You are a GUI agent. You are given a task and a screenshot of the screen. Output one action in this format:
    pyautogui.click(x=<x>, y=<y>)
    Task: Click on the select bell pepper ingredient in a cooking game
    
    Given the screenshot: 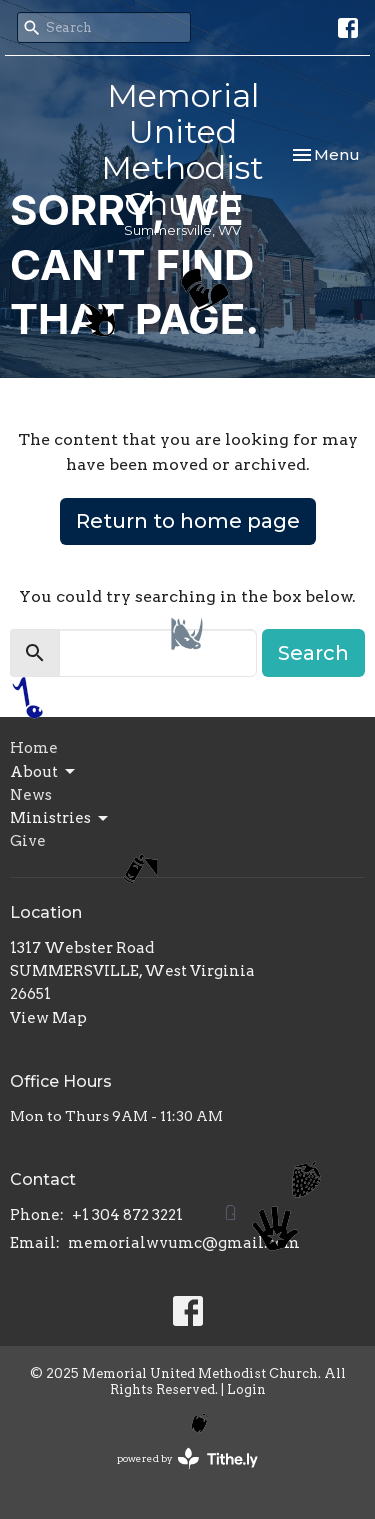 What is the action you would take?
    pyautogui.click(x=200, y=1423)
    